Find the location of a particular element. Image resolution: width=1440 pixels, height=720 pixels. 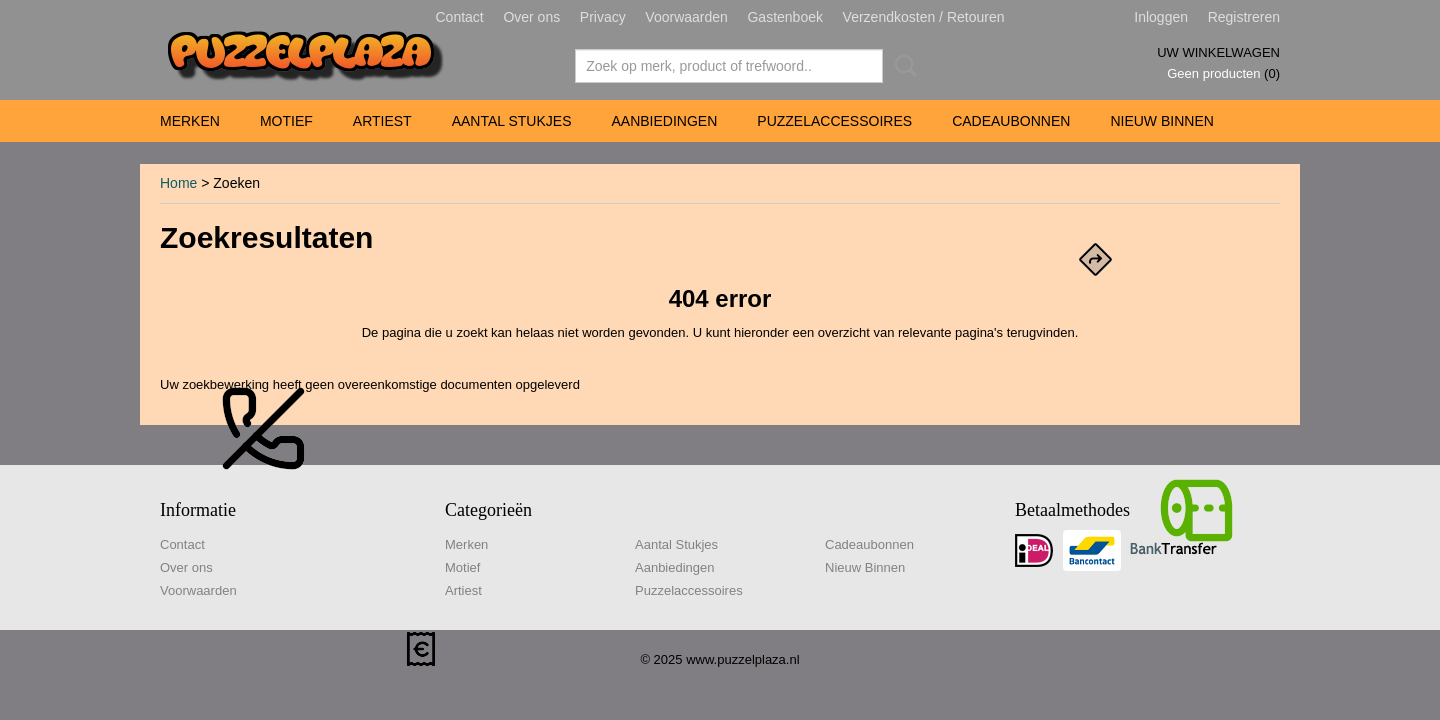

mute or disable phone calls is located at coordinates (263, 428).